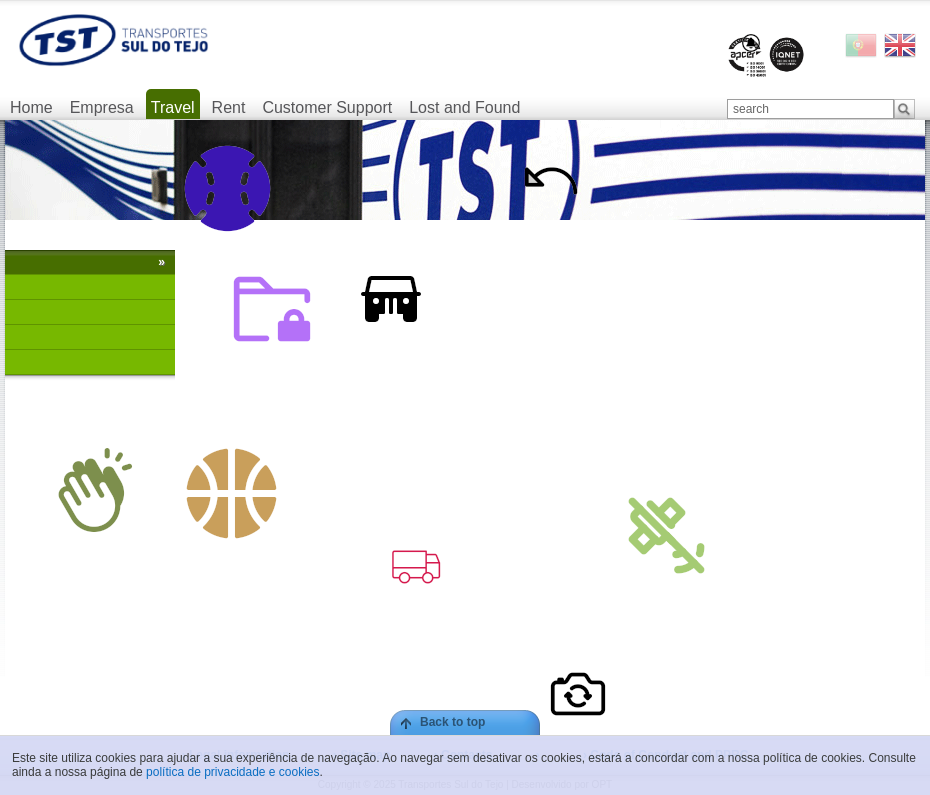 The width and height of the screenshot is (930, 795). Describe the element at coordinates (666, 535) in the screenshot. I see `satellite connection unavailable` at that location.